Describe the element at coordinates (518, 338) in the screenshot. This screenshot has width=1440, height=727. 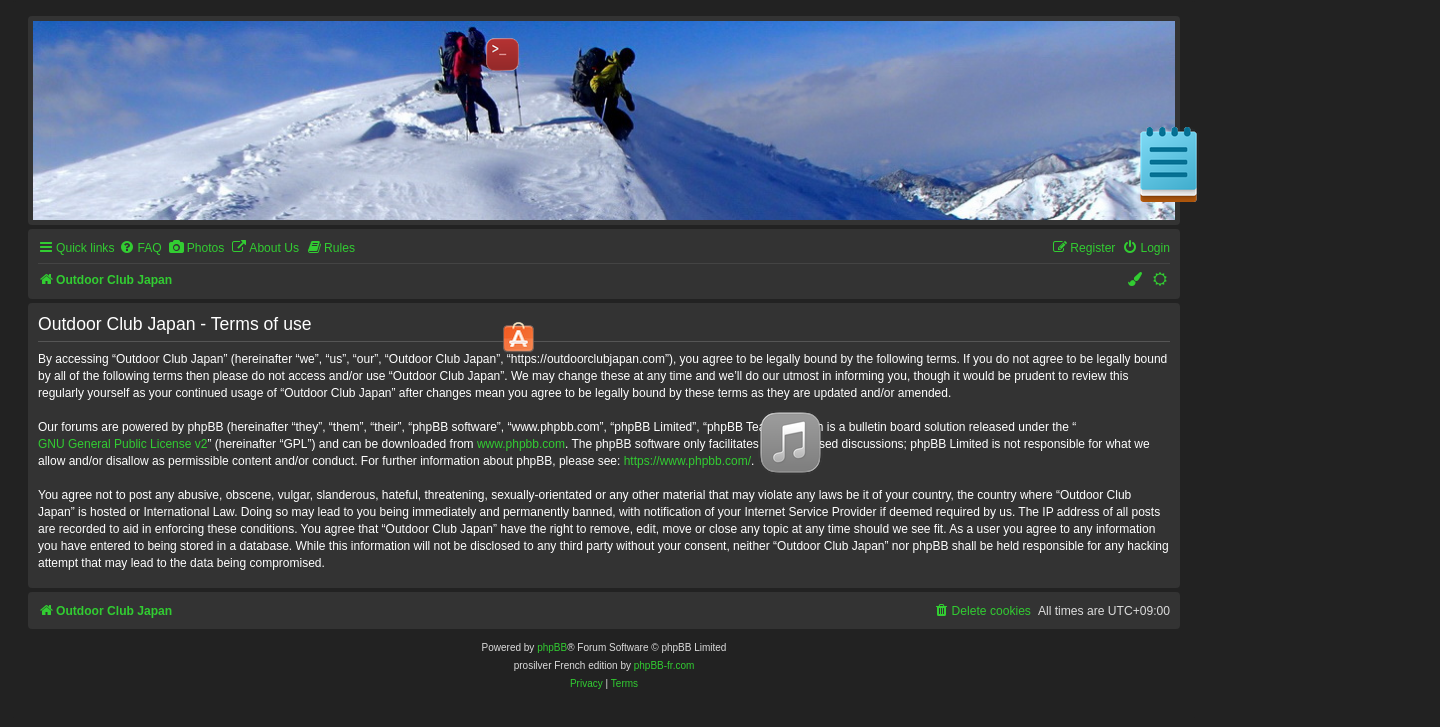
I see `open the software center to browse and install applications` at that location.